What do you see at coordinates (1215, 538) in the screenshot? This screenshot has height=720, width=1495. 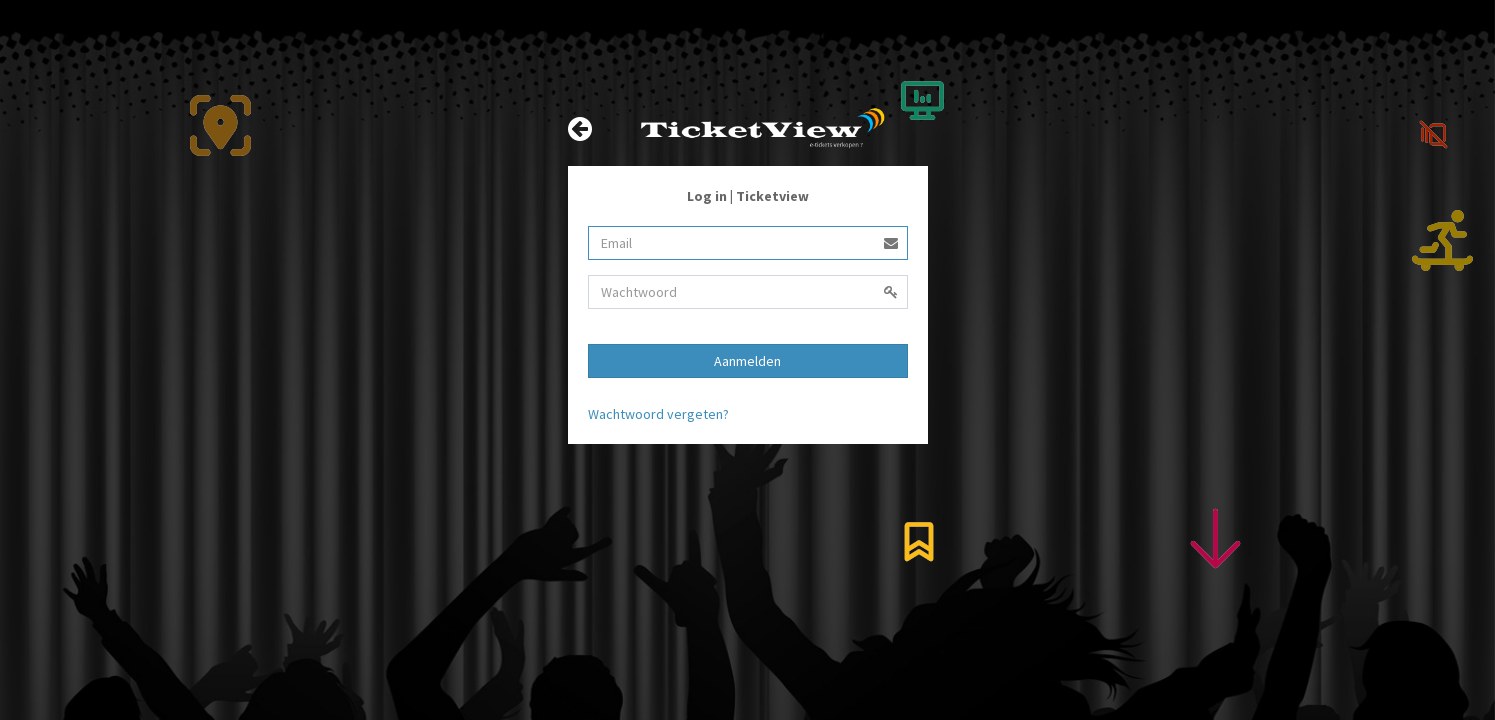 I see `scroll down or view more content` at bounding box center [1215, 538].